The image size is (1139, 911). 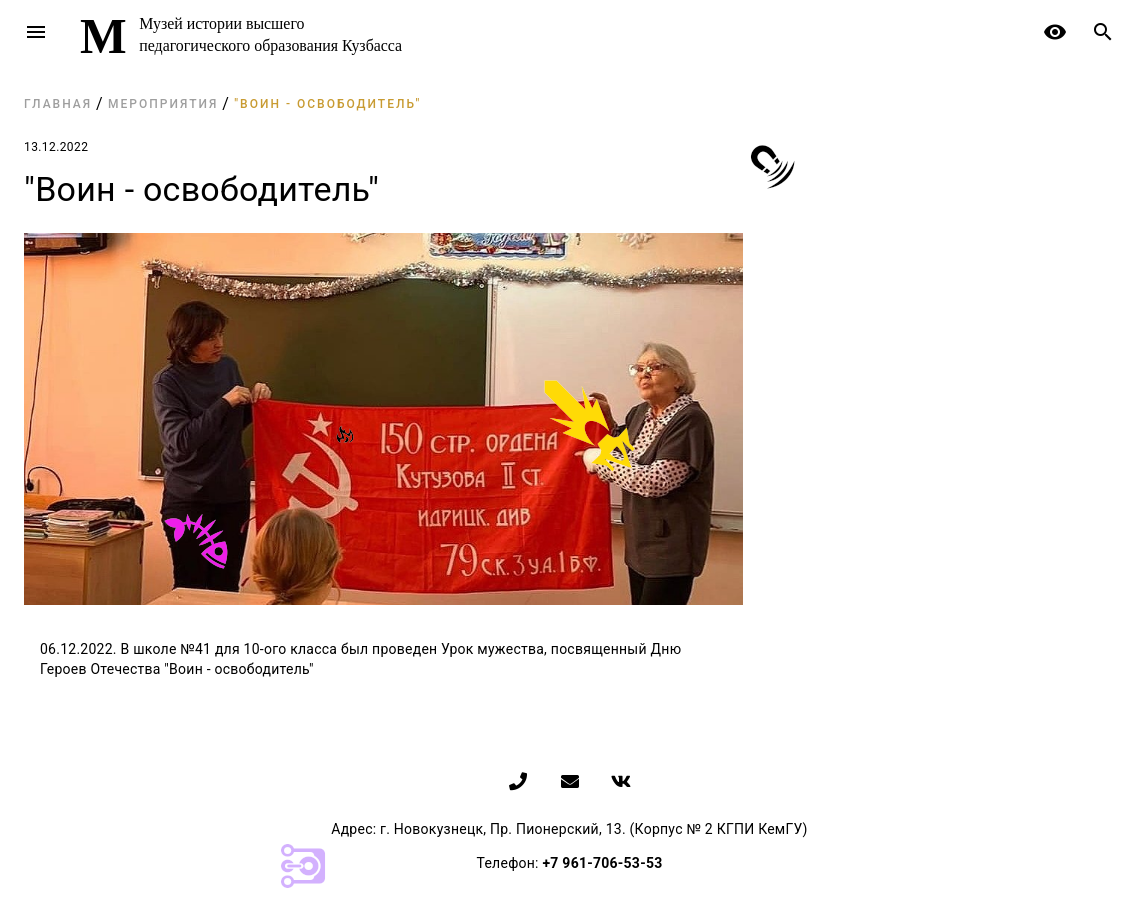 What do you see at coordinates (196, 541) in the screenshot?
I see `indicates an empty or depleted resource` at bounding box center [196, 541].